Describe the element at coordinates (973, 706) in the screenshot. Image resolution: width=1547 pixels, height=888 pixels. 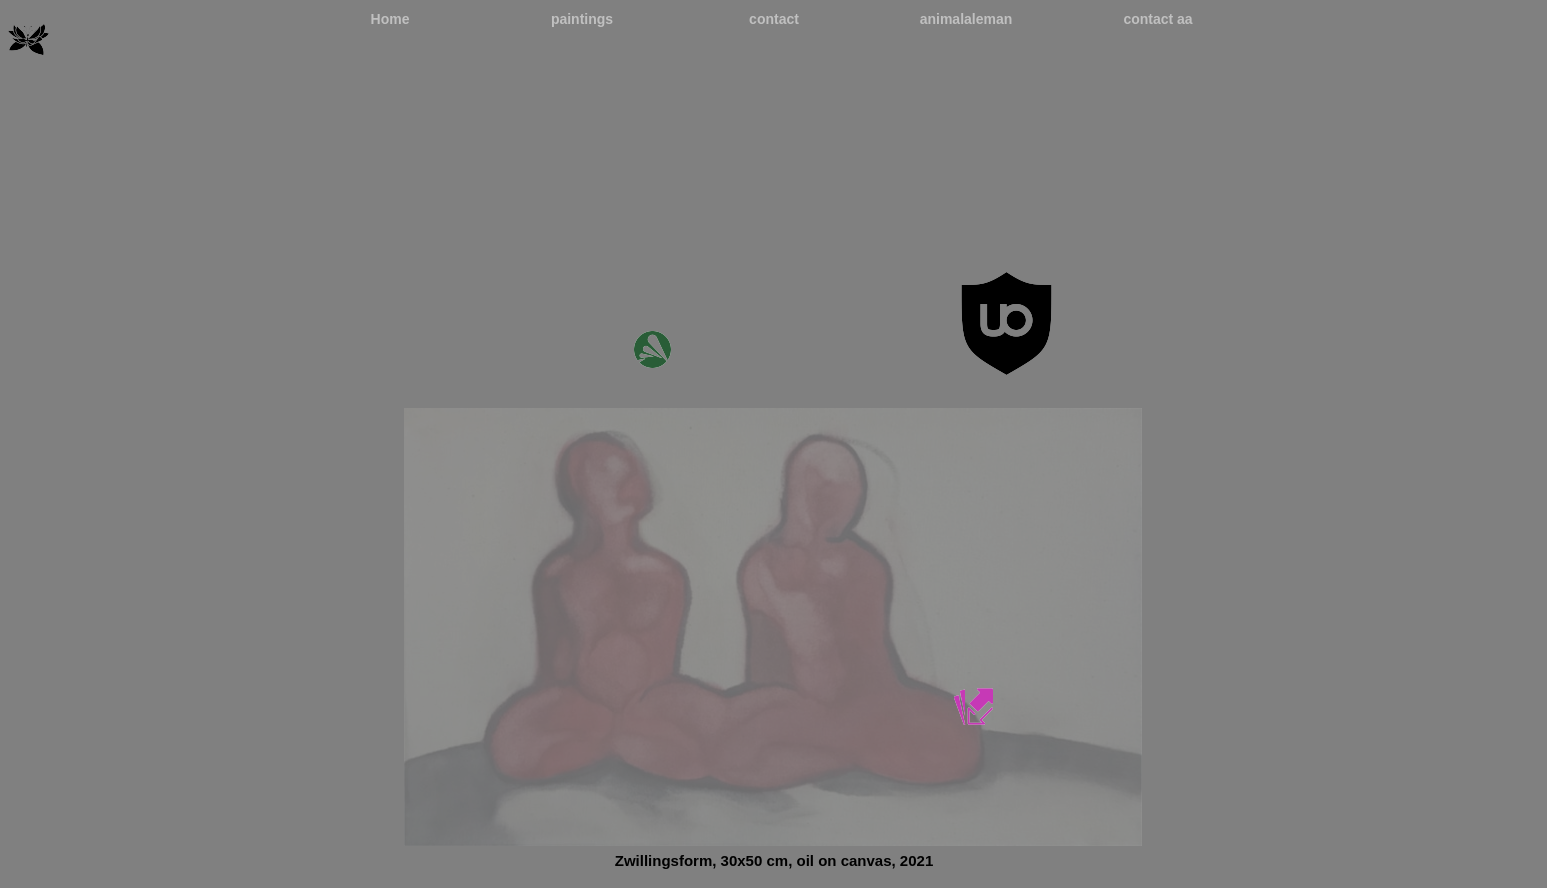
I see `visit cardmarket trading card marketplace` at that location.